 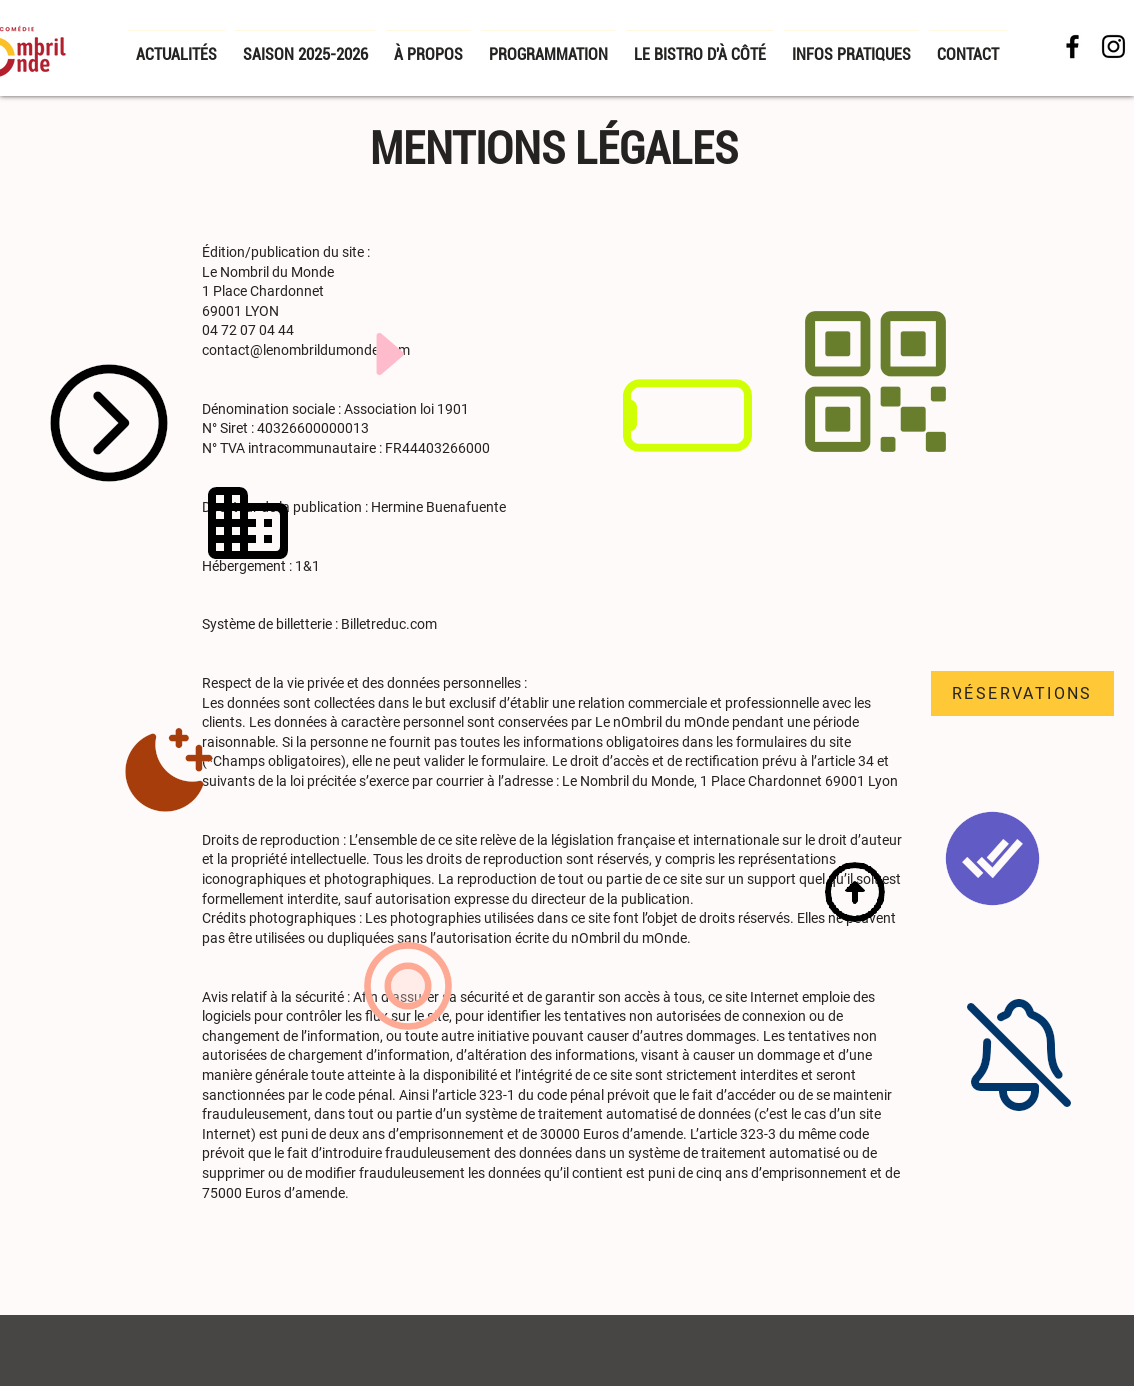 What do you see at coordinates (1019, 1055) in the screenshot?
I see `mute or disable notifications` at bounding box center [1019, 1055].